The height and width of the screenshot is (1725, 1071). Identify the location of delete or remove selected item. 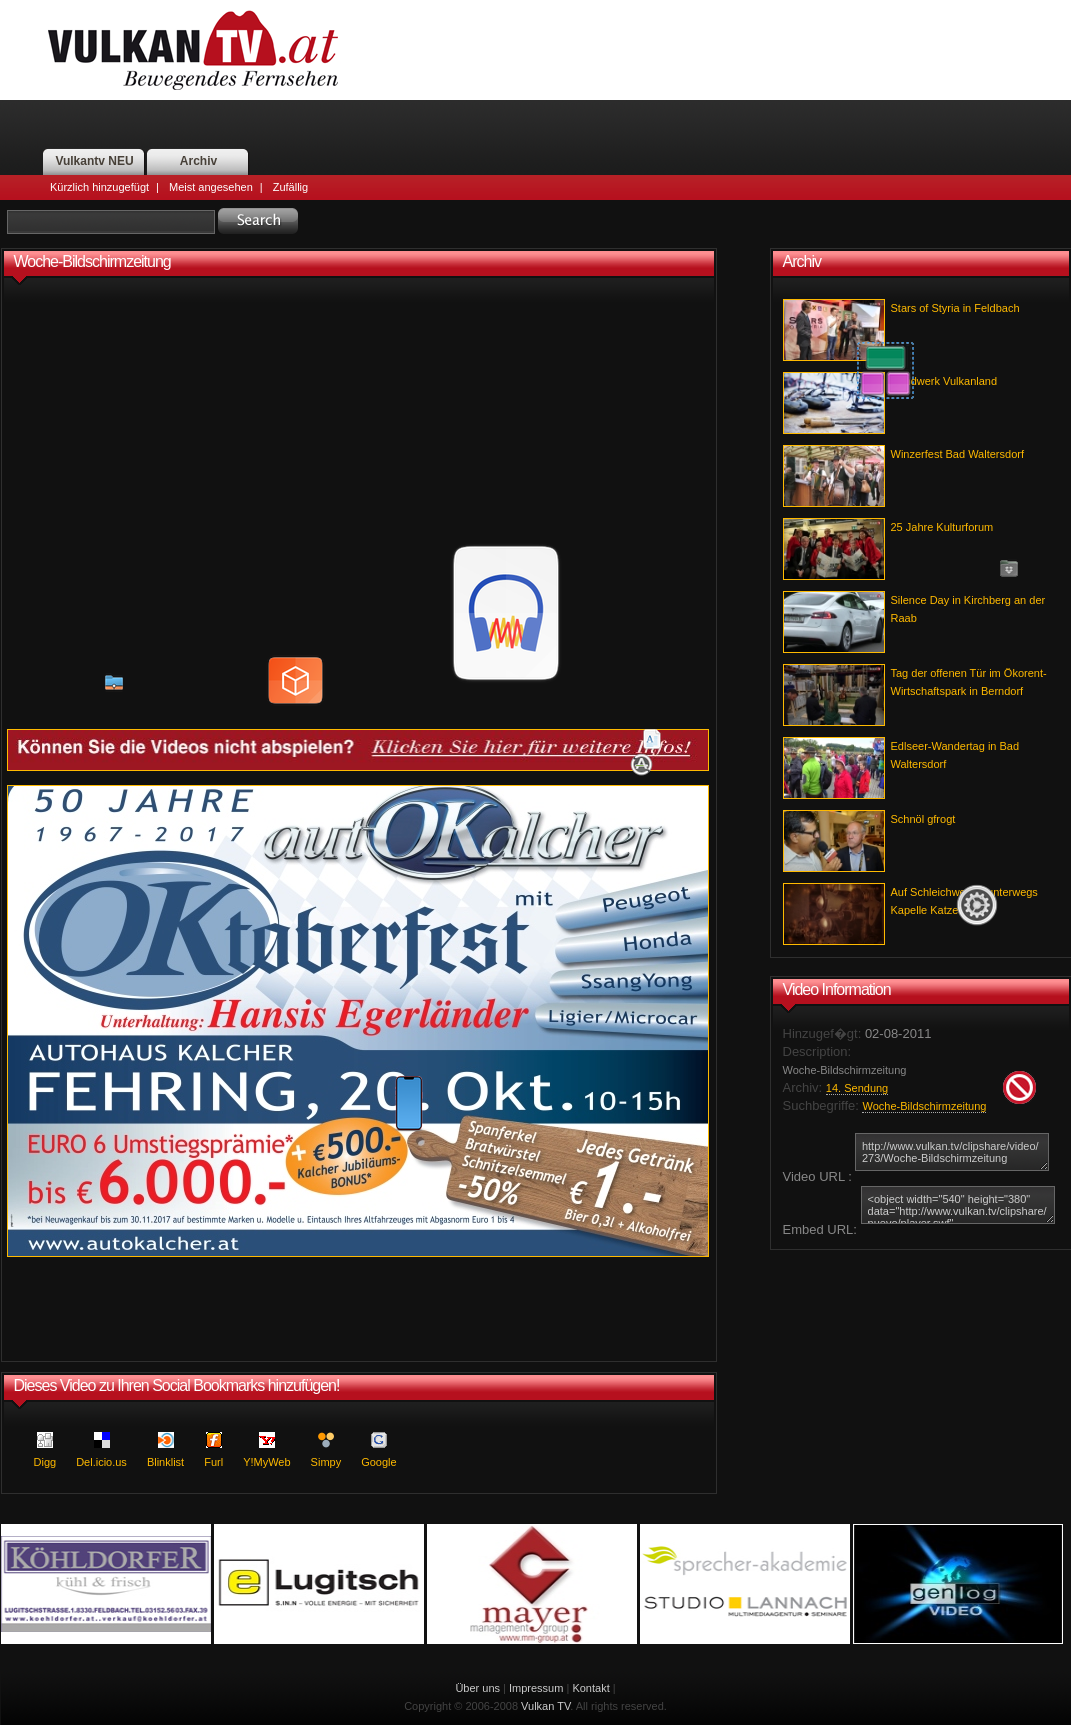
(1019, 1087).